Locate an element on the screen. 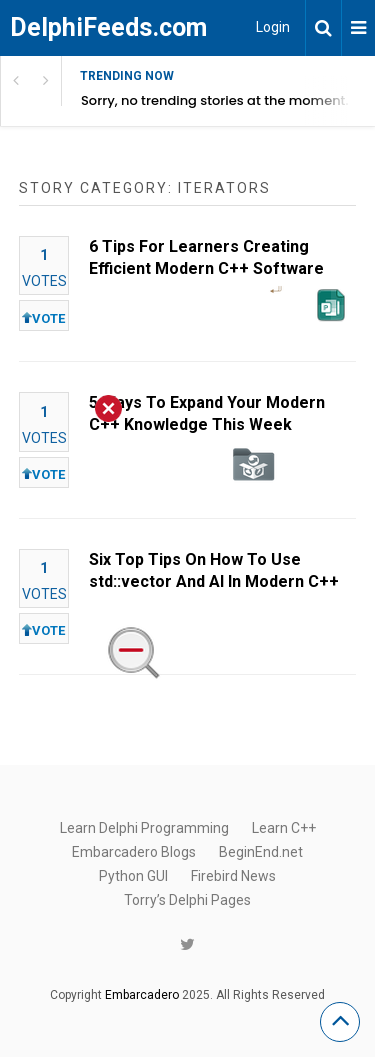 The height and width of the screenshot is (1057, 375). dismiss or cancel a dialog is located at coordinates (108, 408).